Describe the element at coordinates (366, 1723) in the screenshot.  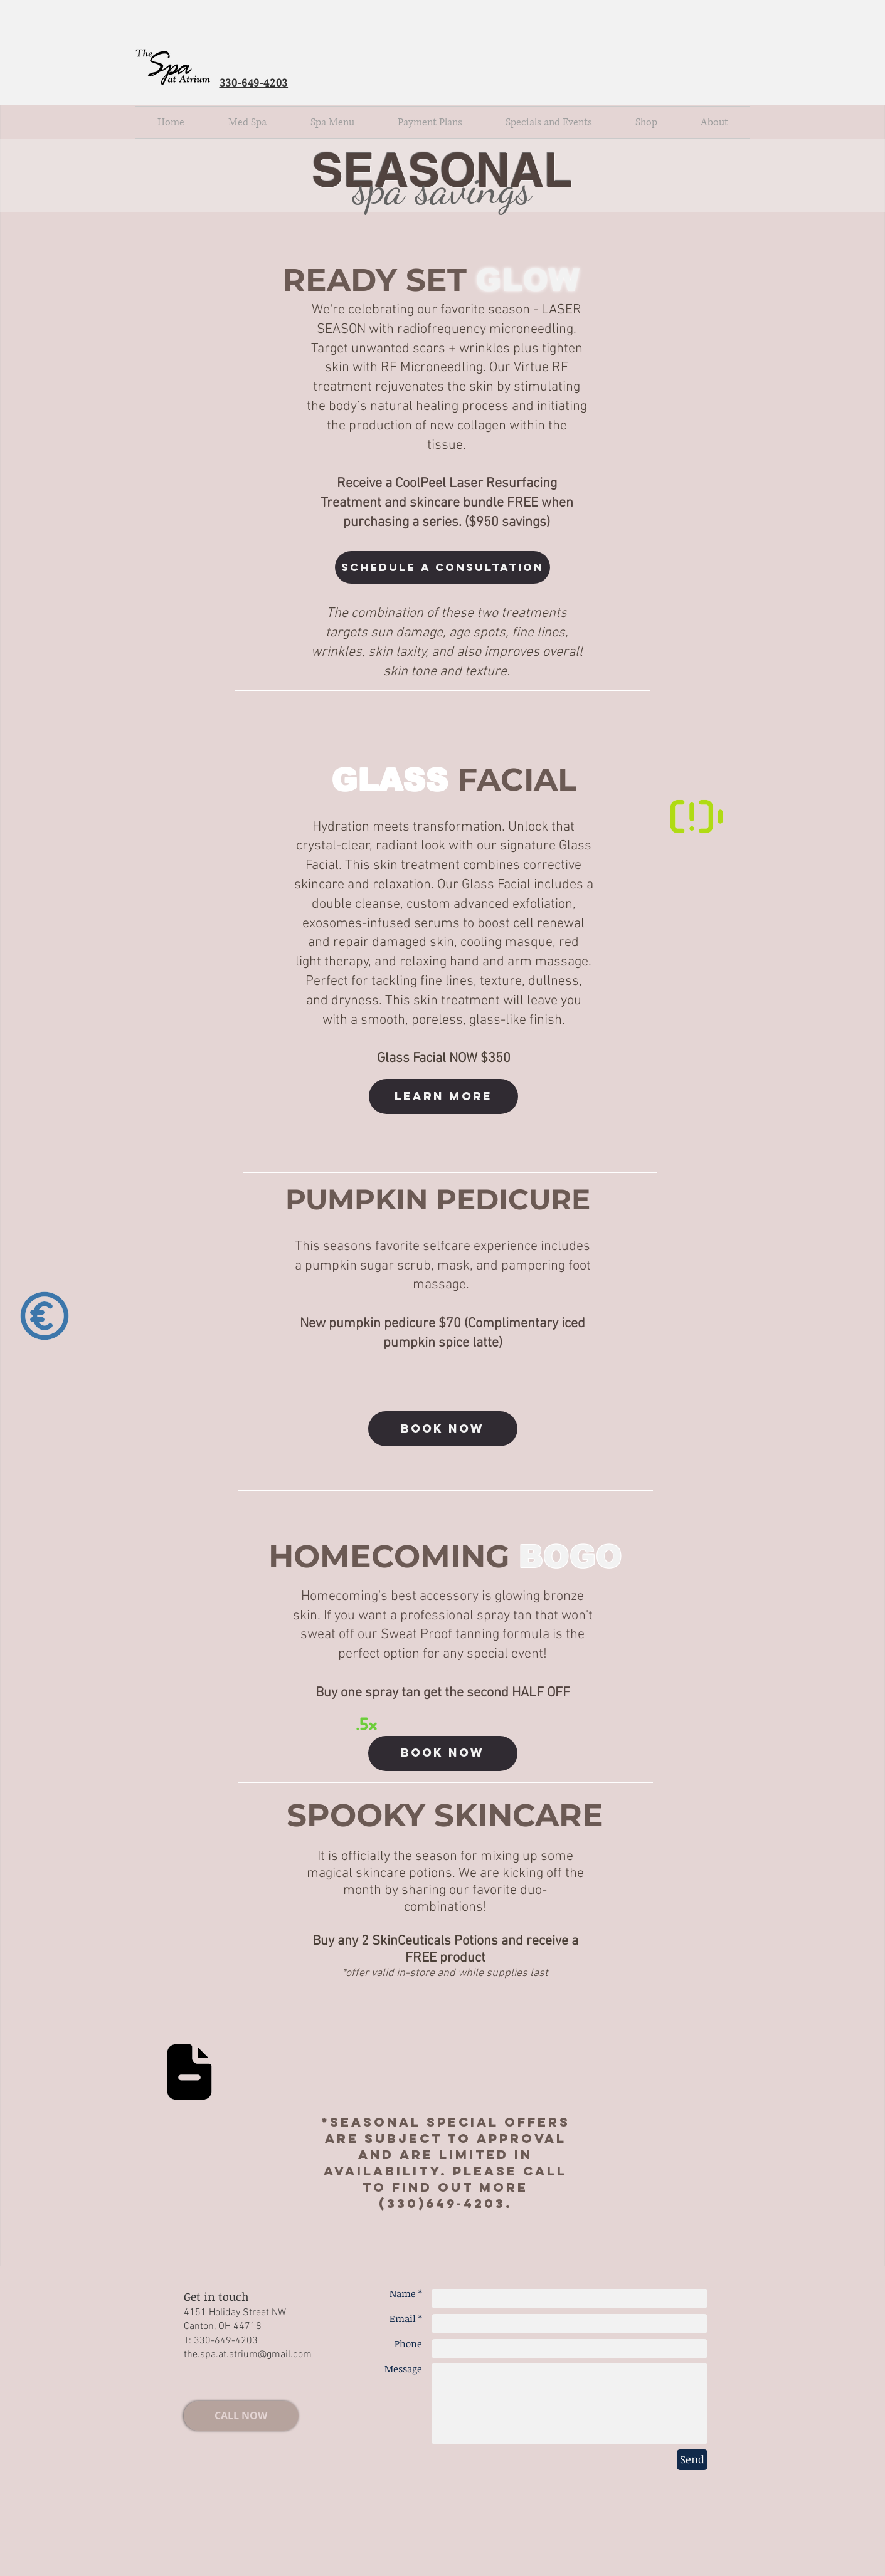
I see `set playback speed to 0.5x` at that location.